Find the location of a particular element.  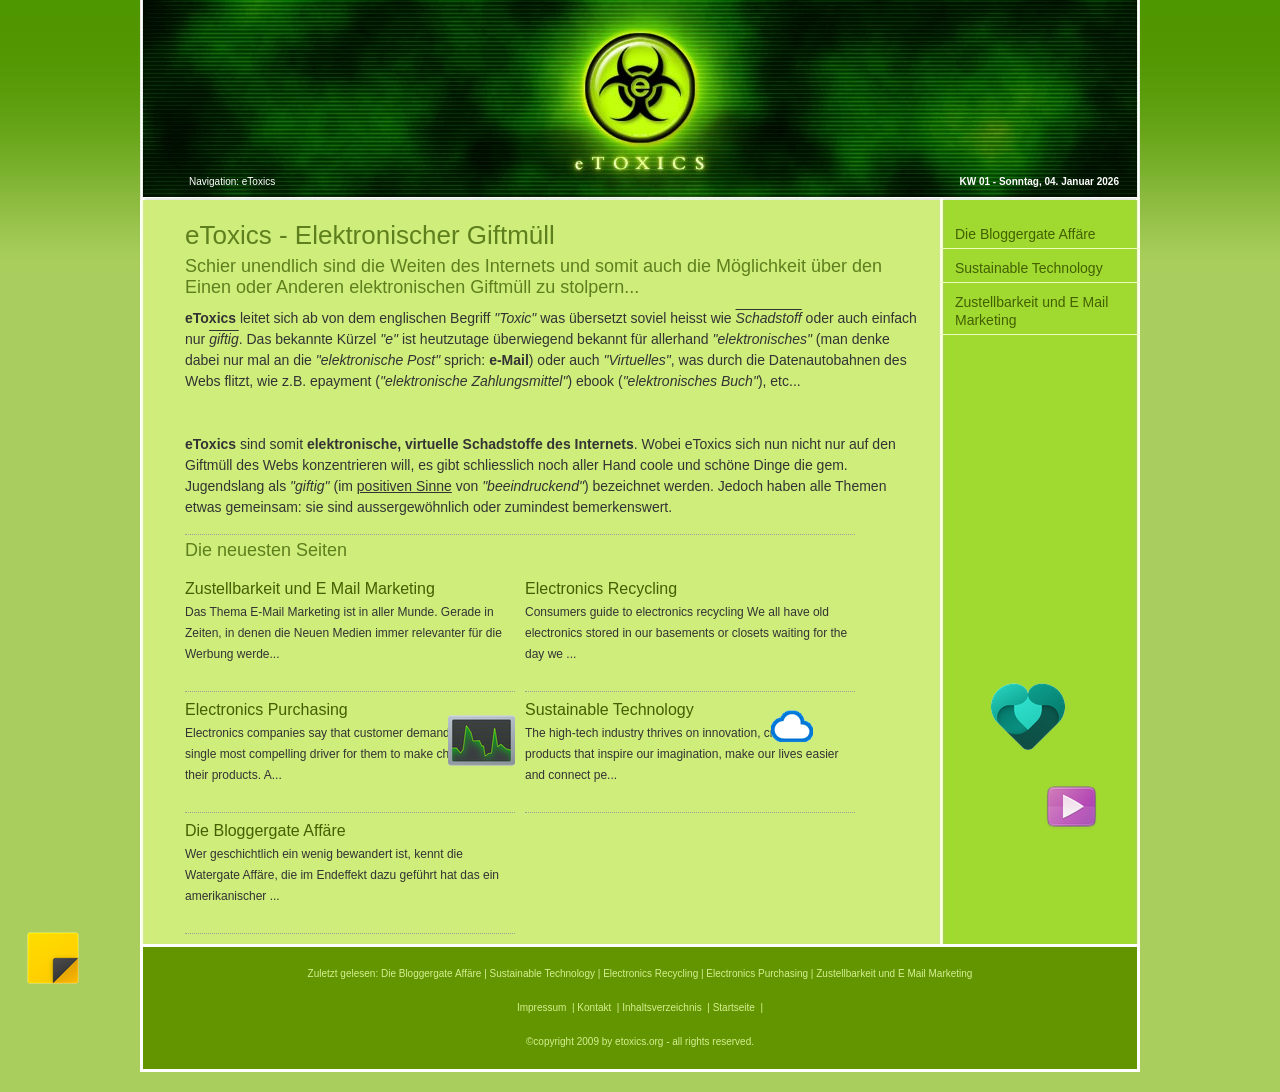

open task manager to view system performance is located at coordinates (481, 740).